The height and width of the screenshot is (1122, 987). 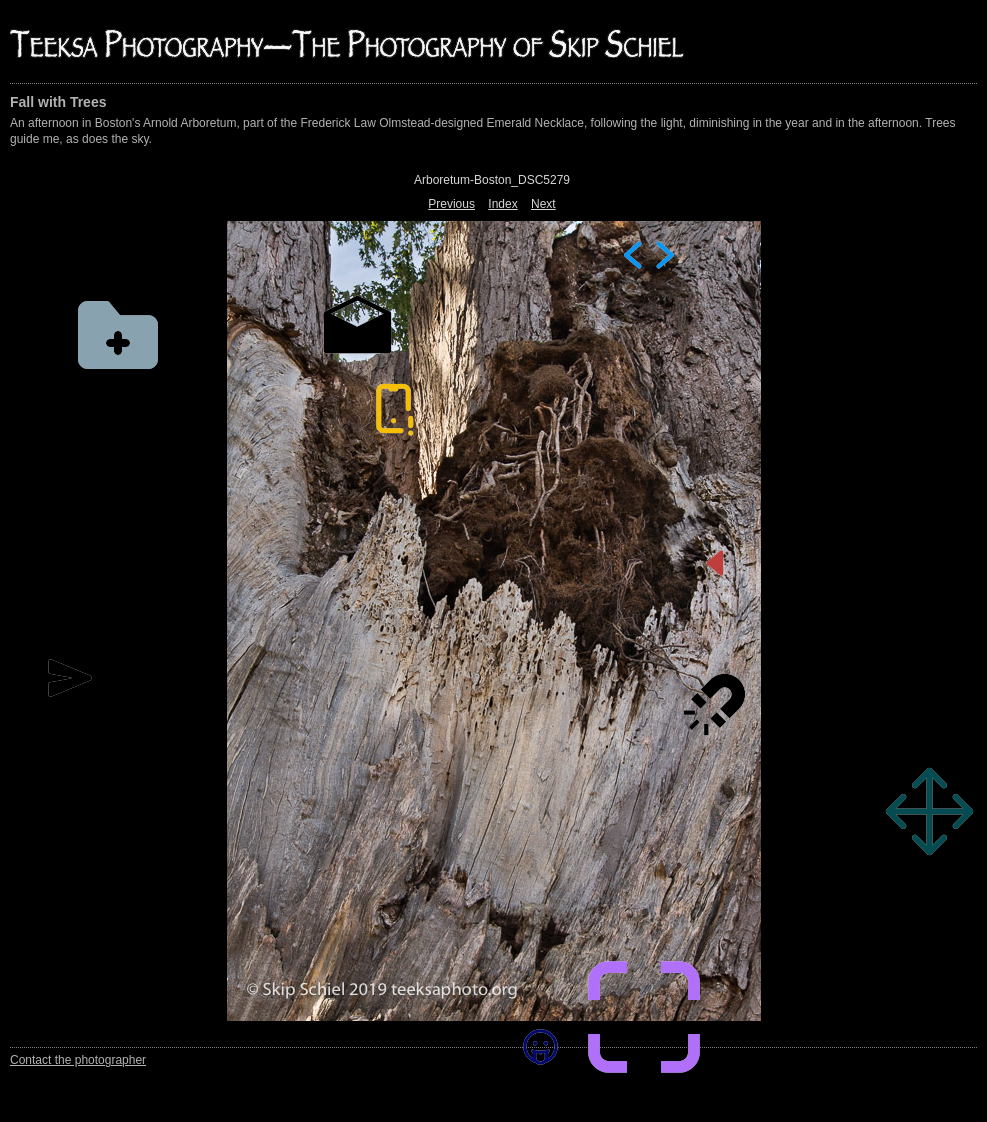 I want to click on go back to the previous screen, so click(x=715, y=563).